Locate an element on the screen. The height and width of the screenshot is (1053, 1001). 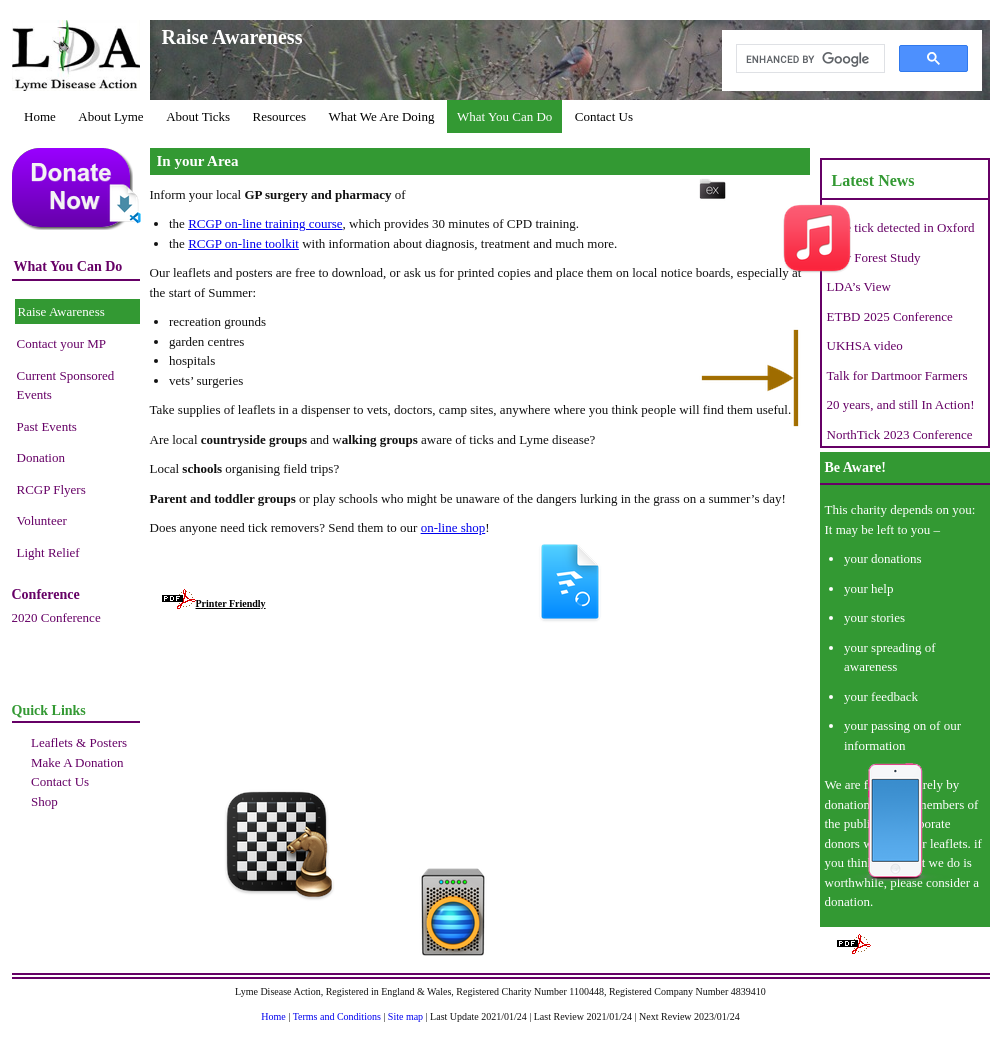
go to the last item or page is located at coordinates (750, 378).